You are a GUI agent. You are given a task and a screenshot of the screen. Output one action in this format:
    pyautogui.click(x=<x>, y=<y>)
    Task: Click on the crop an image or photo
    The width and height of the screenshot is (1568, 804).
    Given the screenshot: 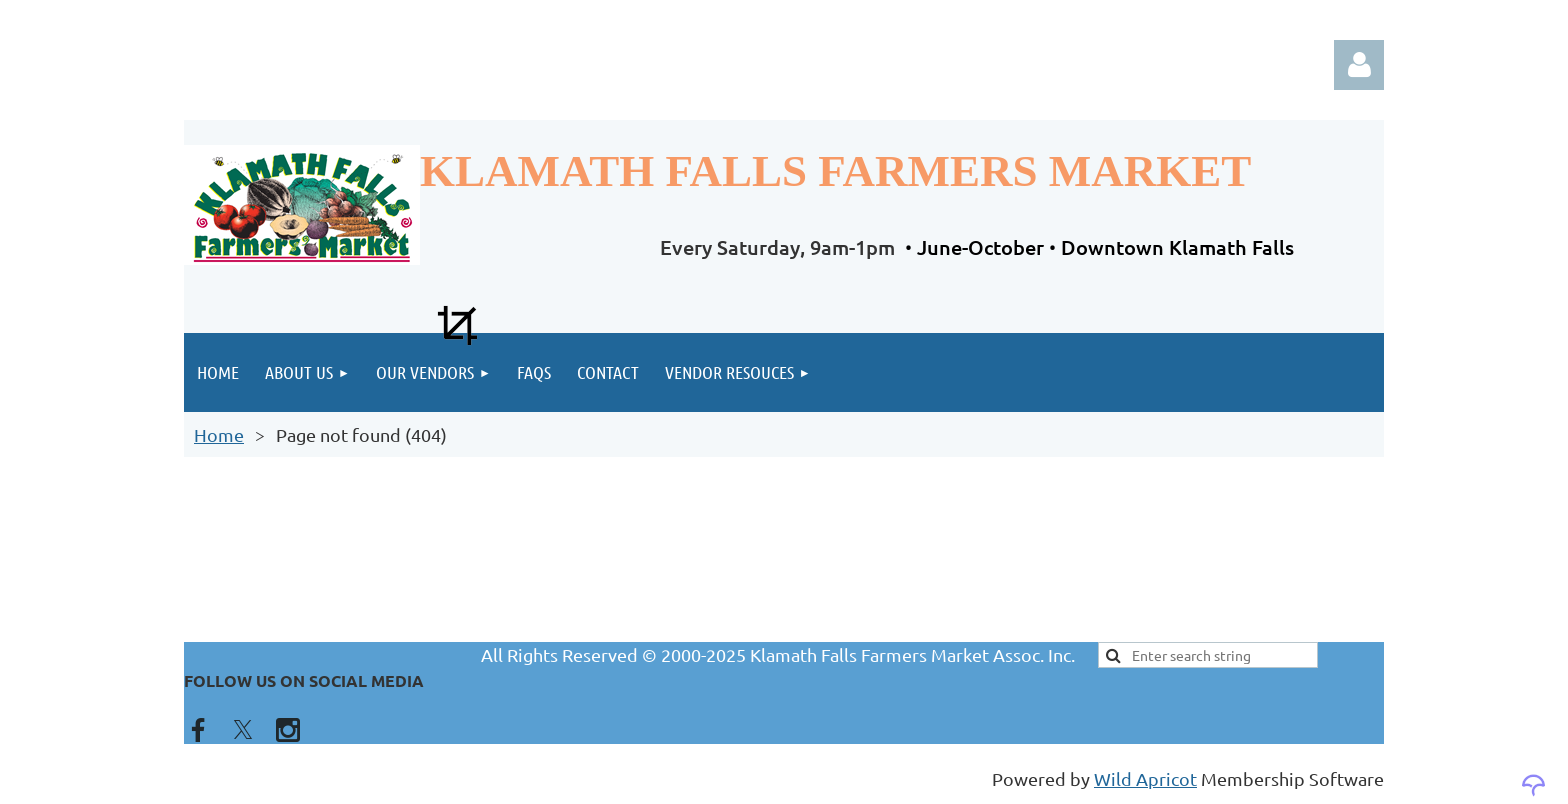 What is the action you would take?
    pyautogui.click(x=457, y=325)
    